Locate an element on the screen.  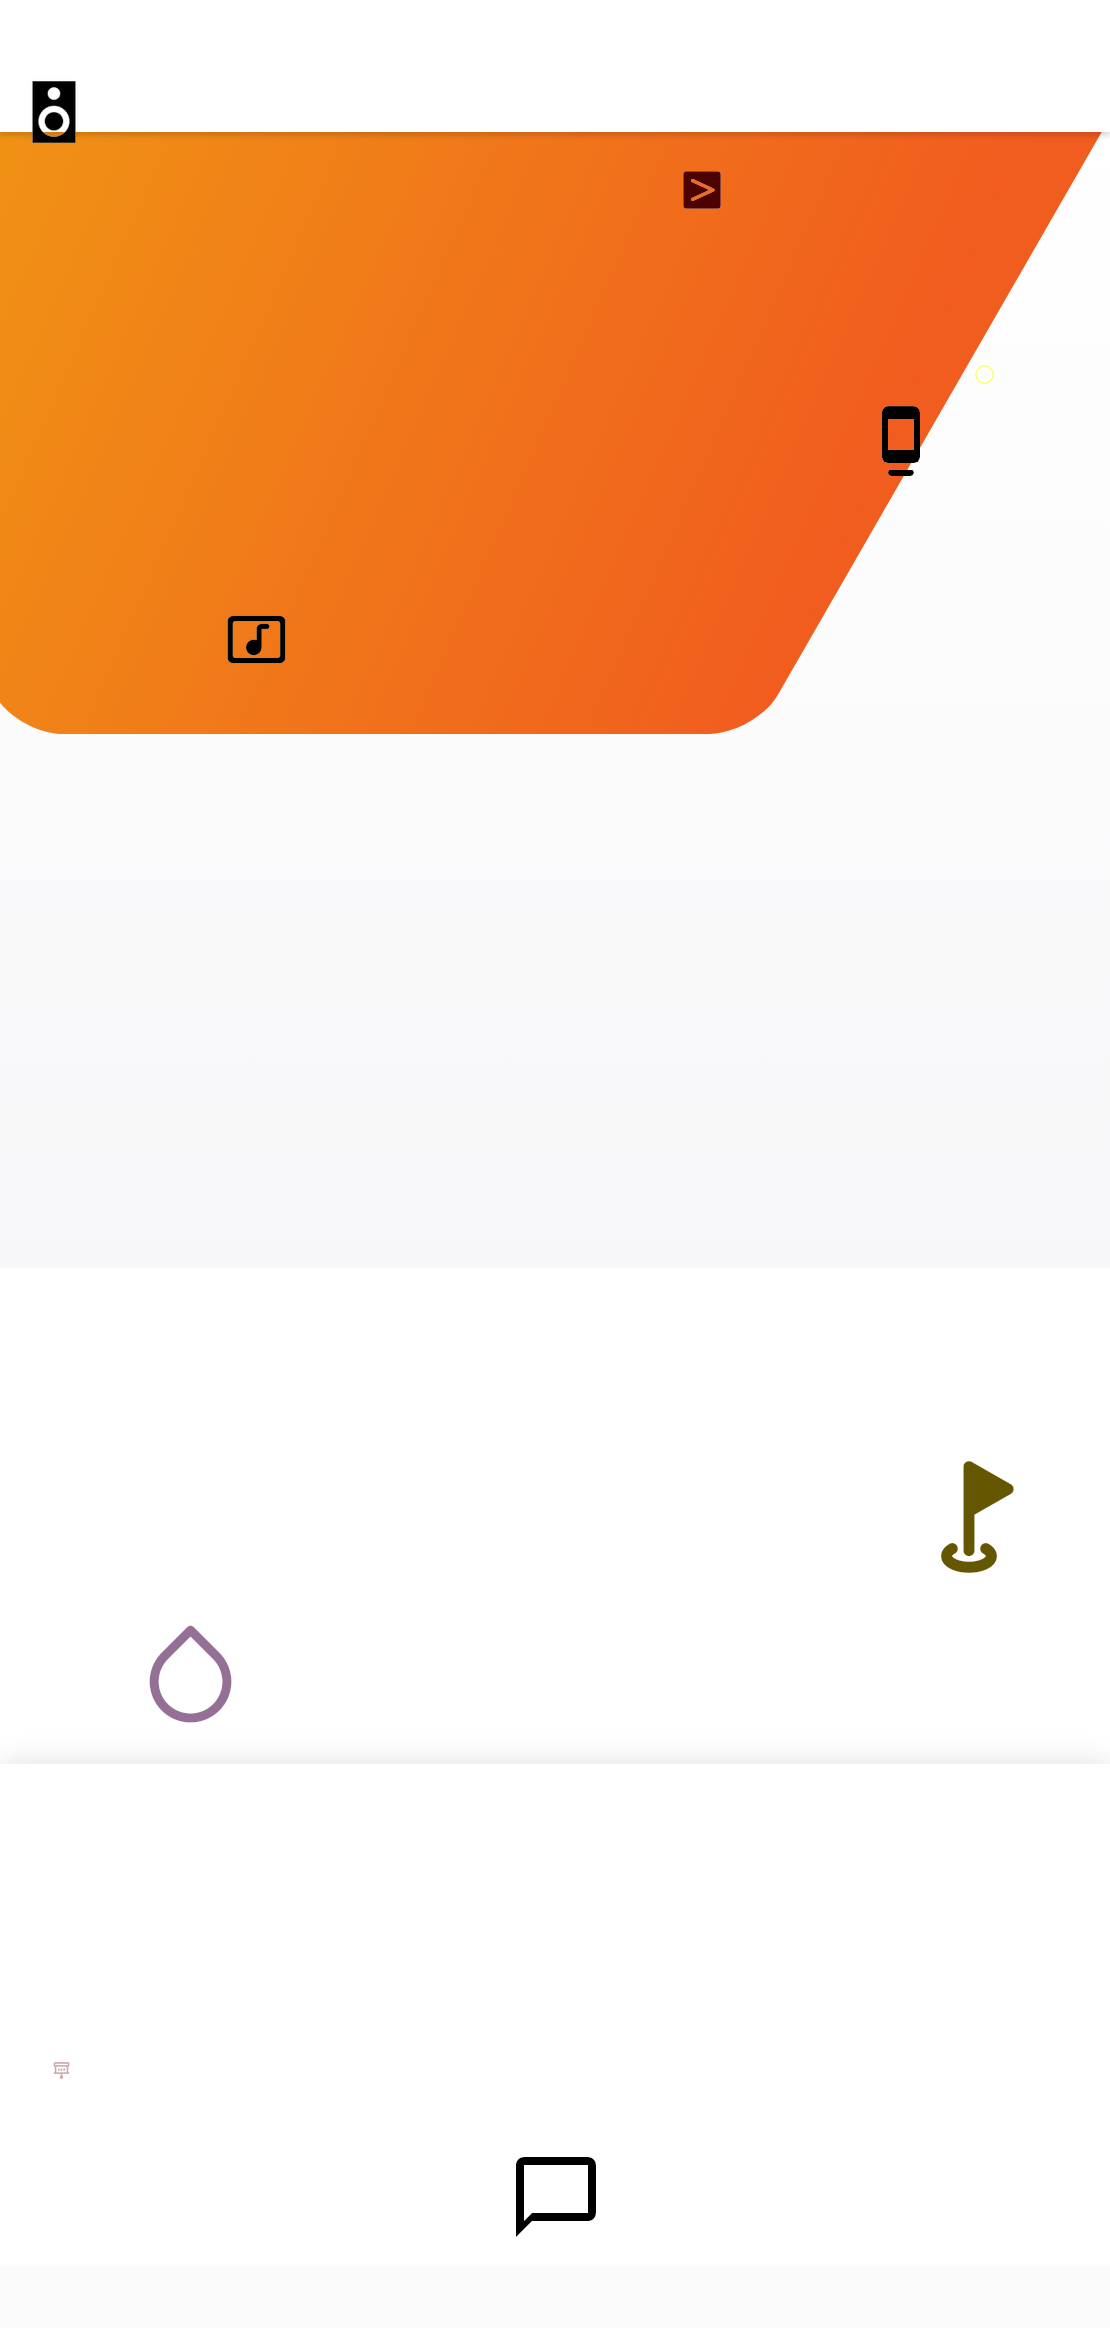
dock your device to a charging station is located at coordinates (901, 441).